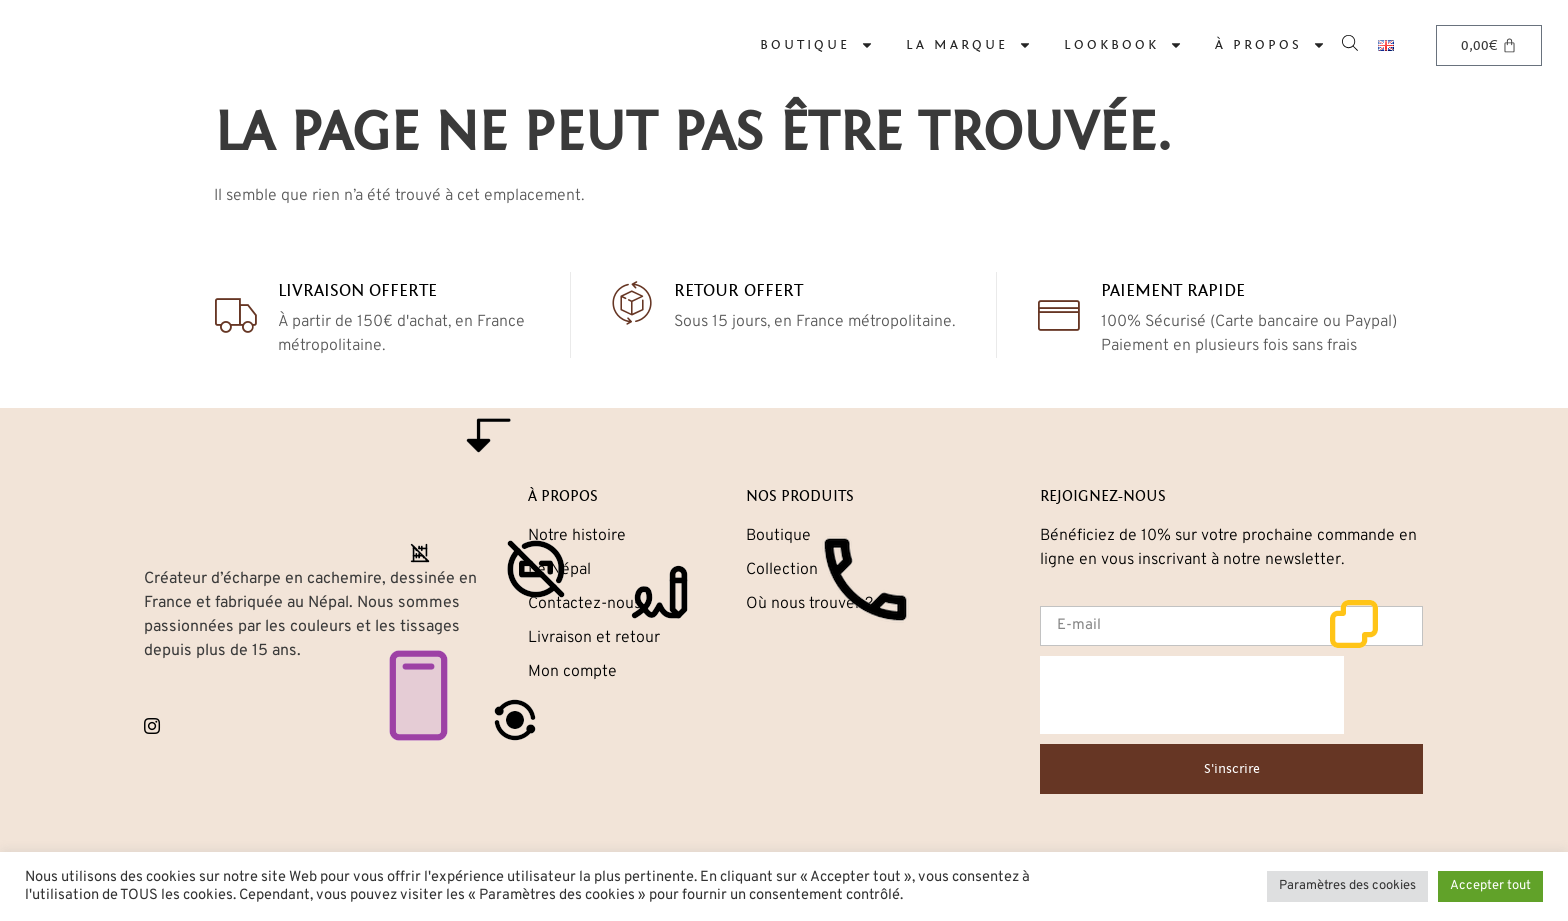  Describe the element at coordinates (536, 569) in the screenshot. I see `disable picture-in-picture mode` at that location.